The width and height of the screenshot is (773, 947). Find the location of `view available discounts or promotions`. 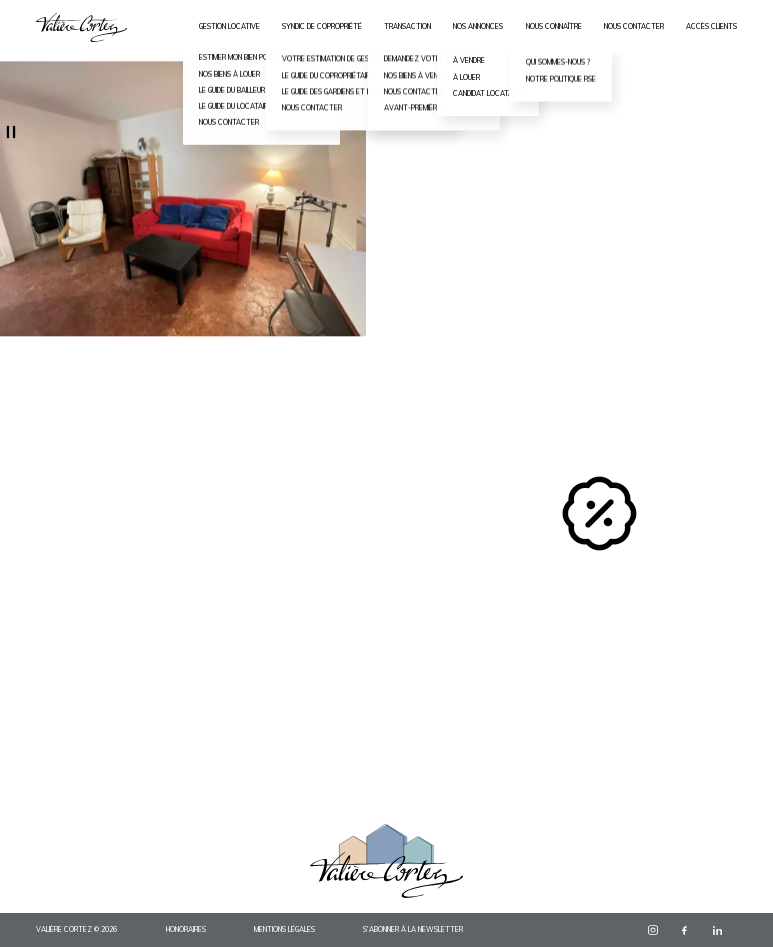

view available discounts or promotions is located at coordinates (599, 513).